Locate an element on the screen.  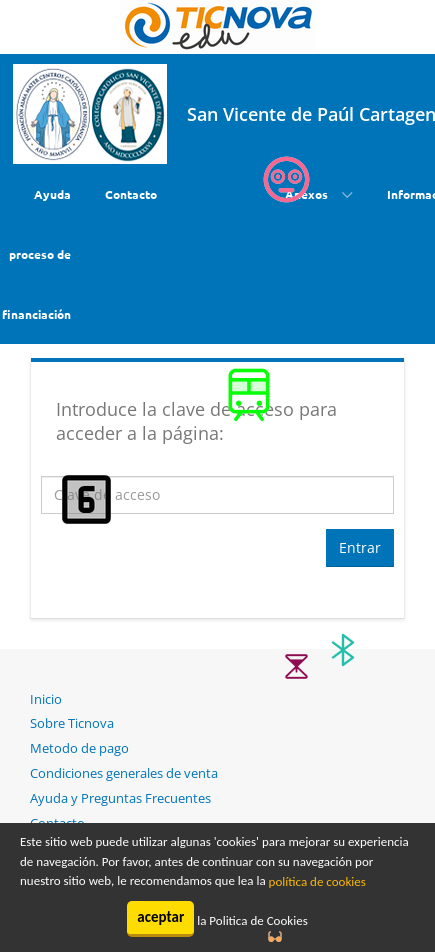
access train schedules or rail services is located at coordinates (249, 393).